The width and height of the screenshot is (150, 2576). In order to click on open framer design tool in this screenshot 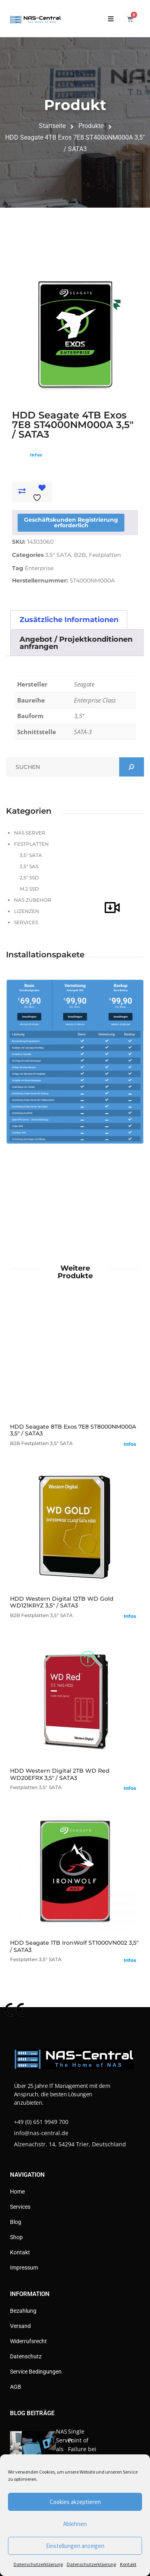, I will do `click(117, 305)`.